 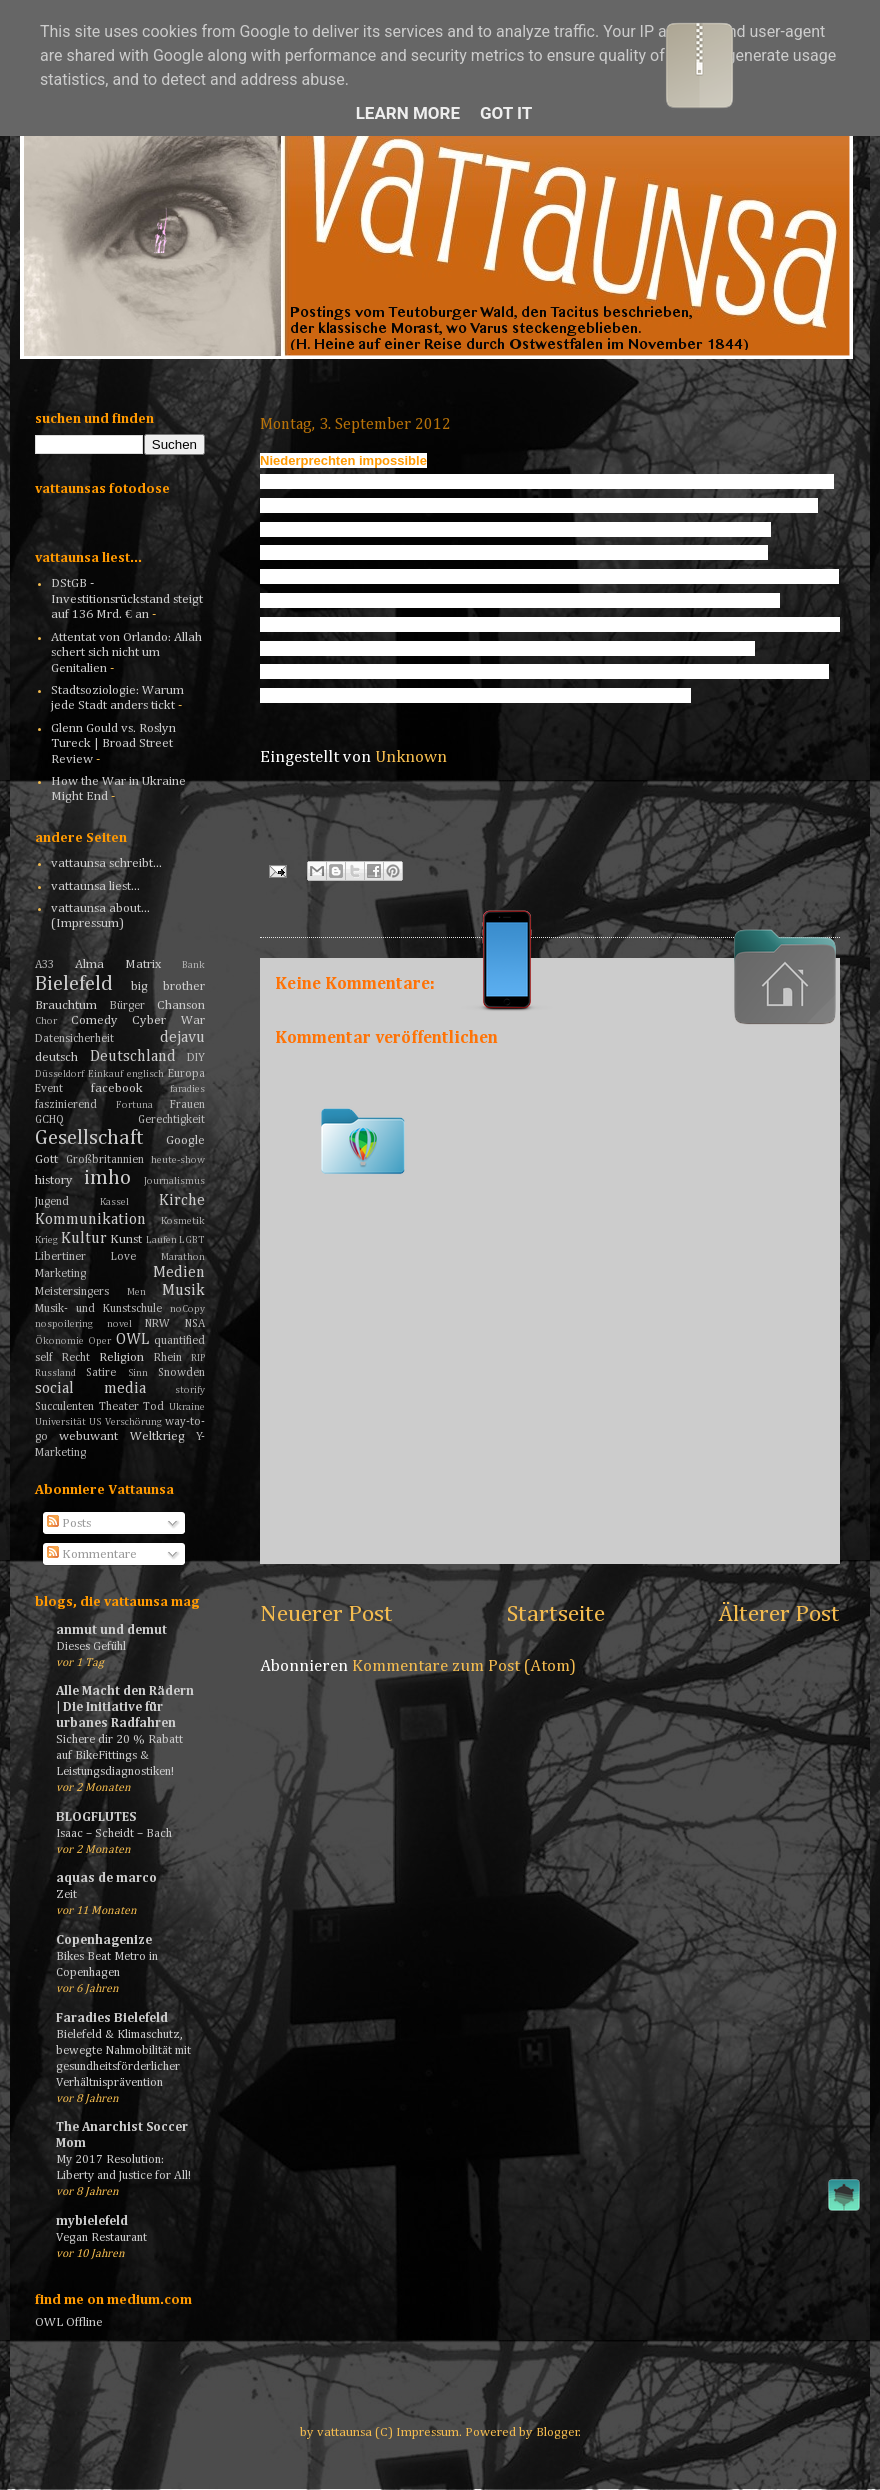 What do you see at coordinates (699, 65) in the screenshot?
I see `open file roller to extract or compress archives` at bounding box center [699, 65].